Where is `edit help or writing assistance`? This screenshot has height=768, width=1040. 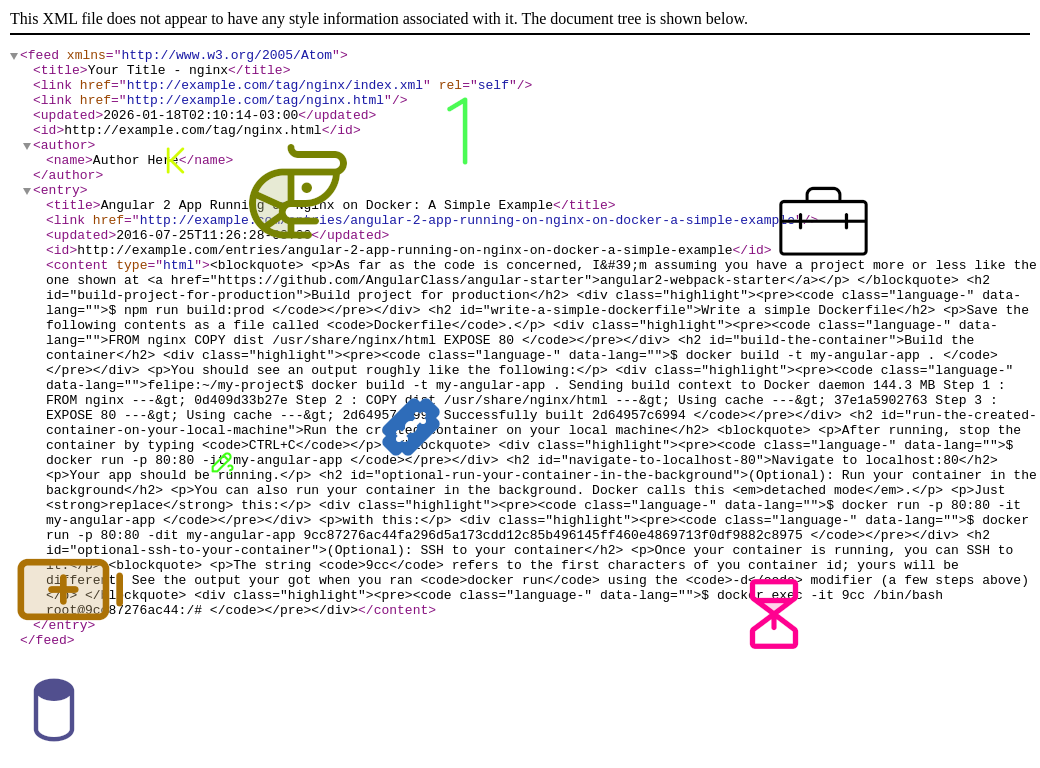 edit help or writing assistance is located at coordinates (222, 462).